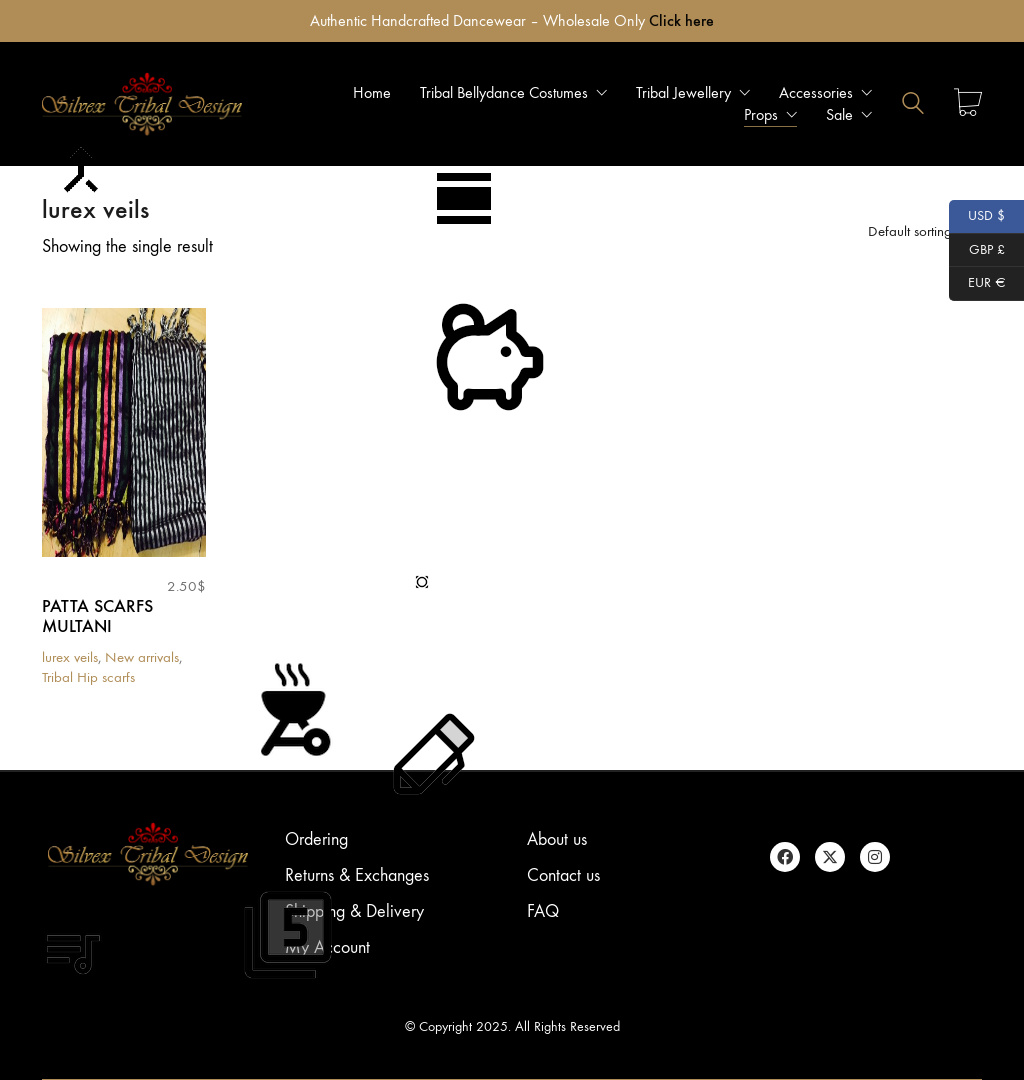  What do you see at coordinates (465, 198) in the screenshot?
I see `switch to day view in calendar` at bounding box center [465, 198].